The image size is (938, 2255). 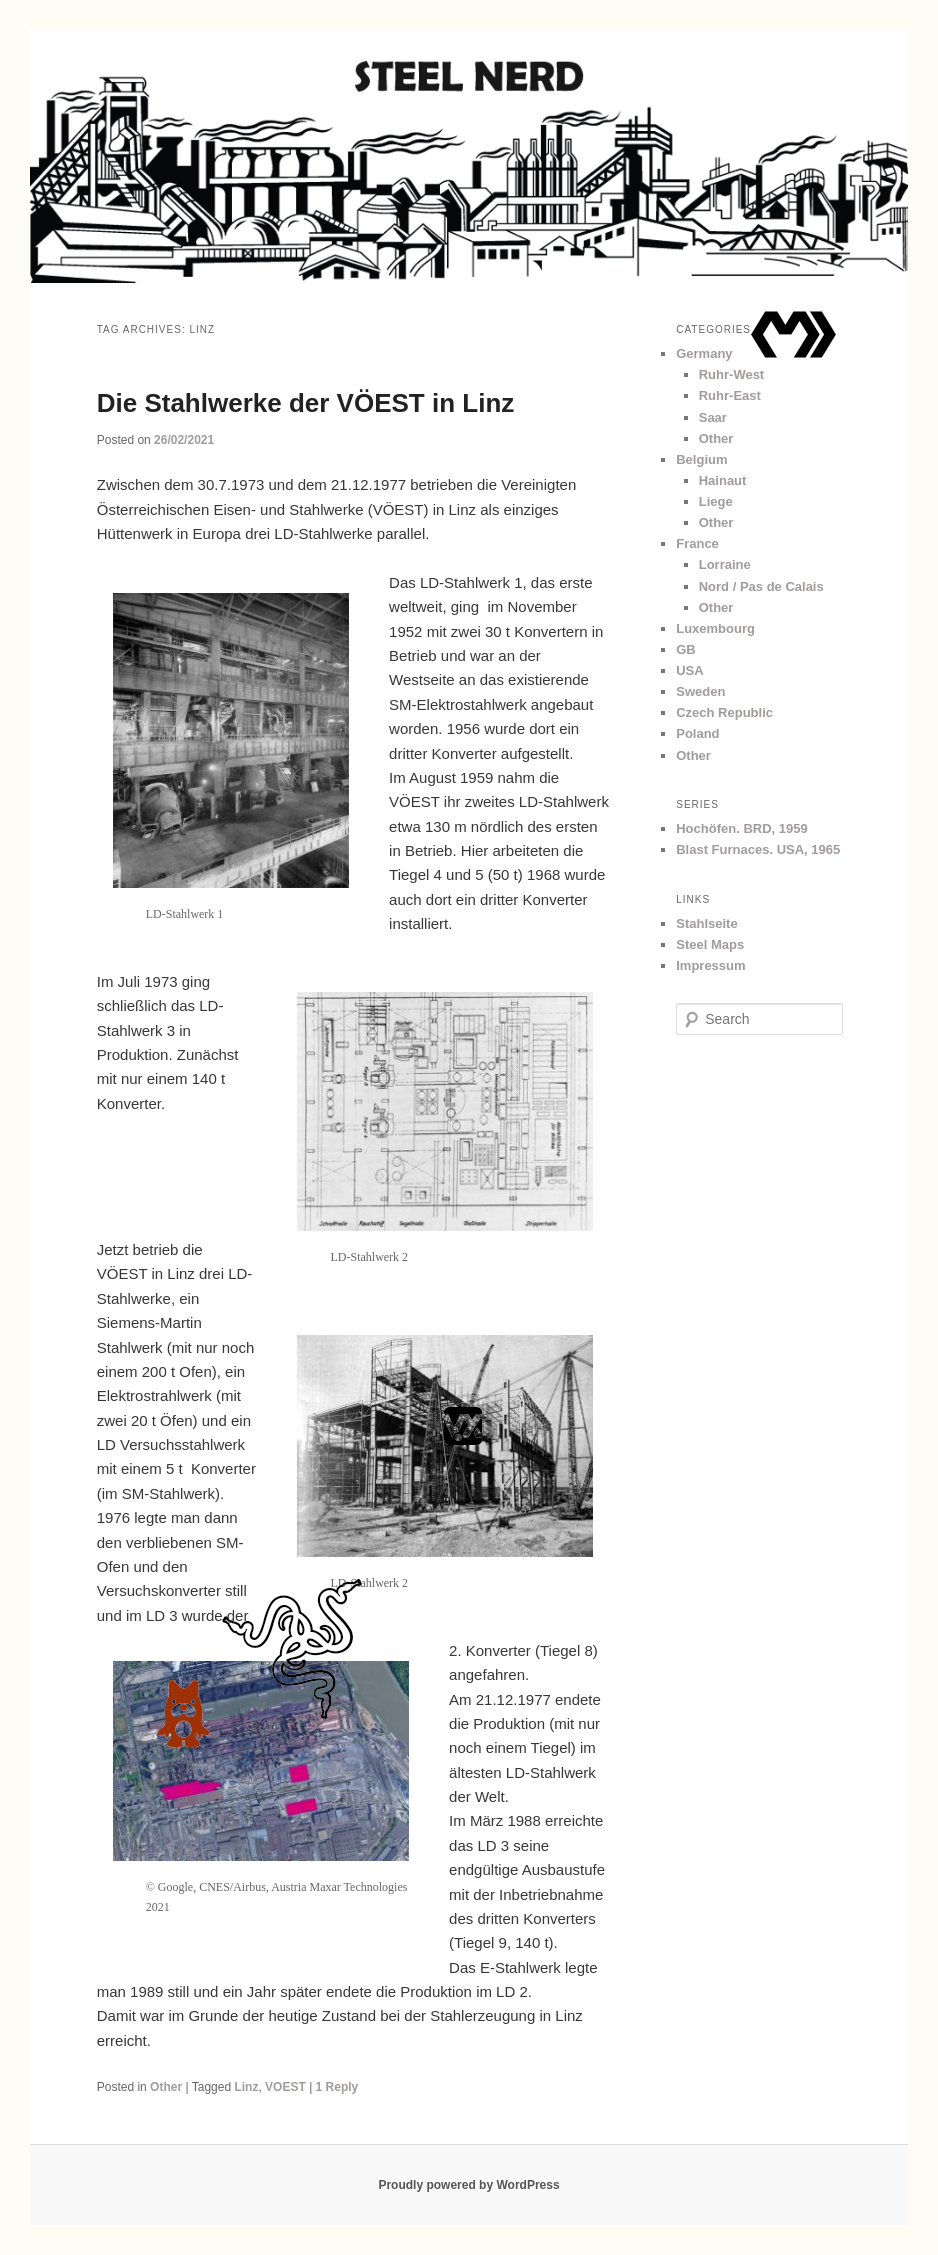 I want to click on eclipse vert.x framework logo, so click(x=463, y=1426).